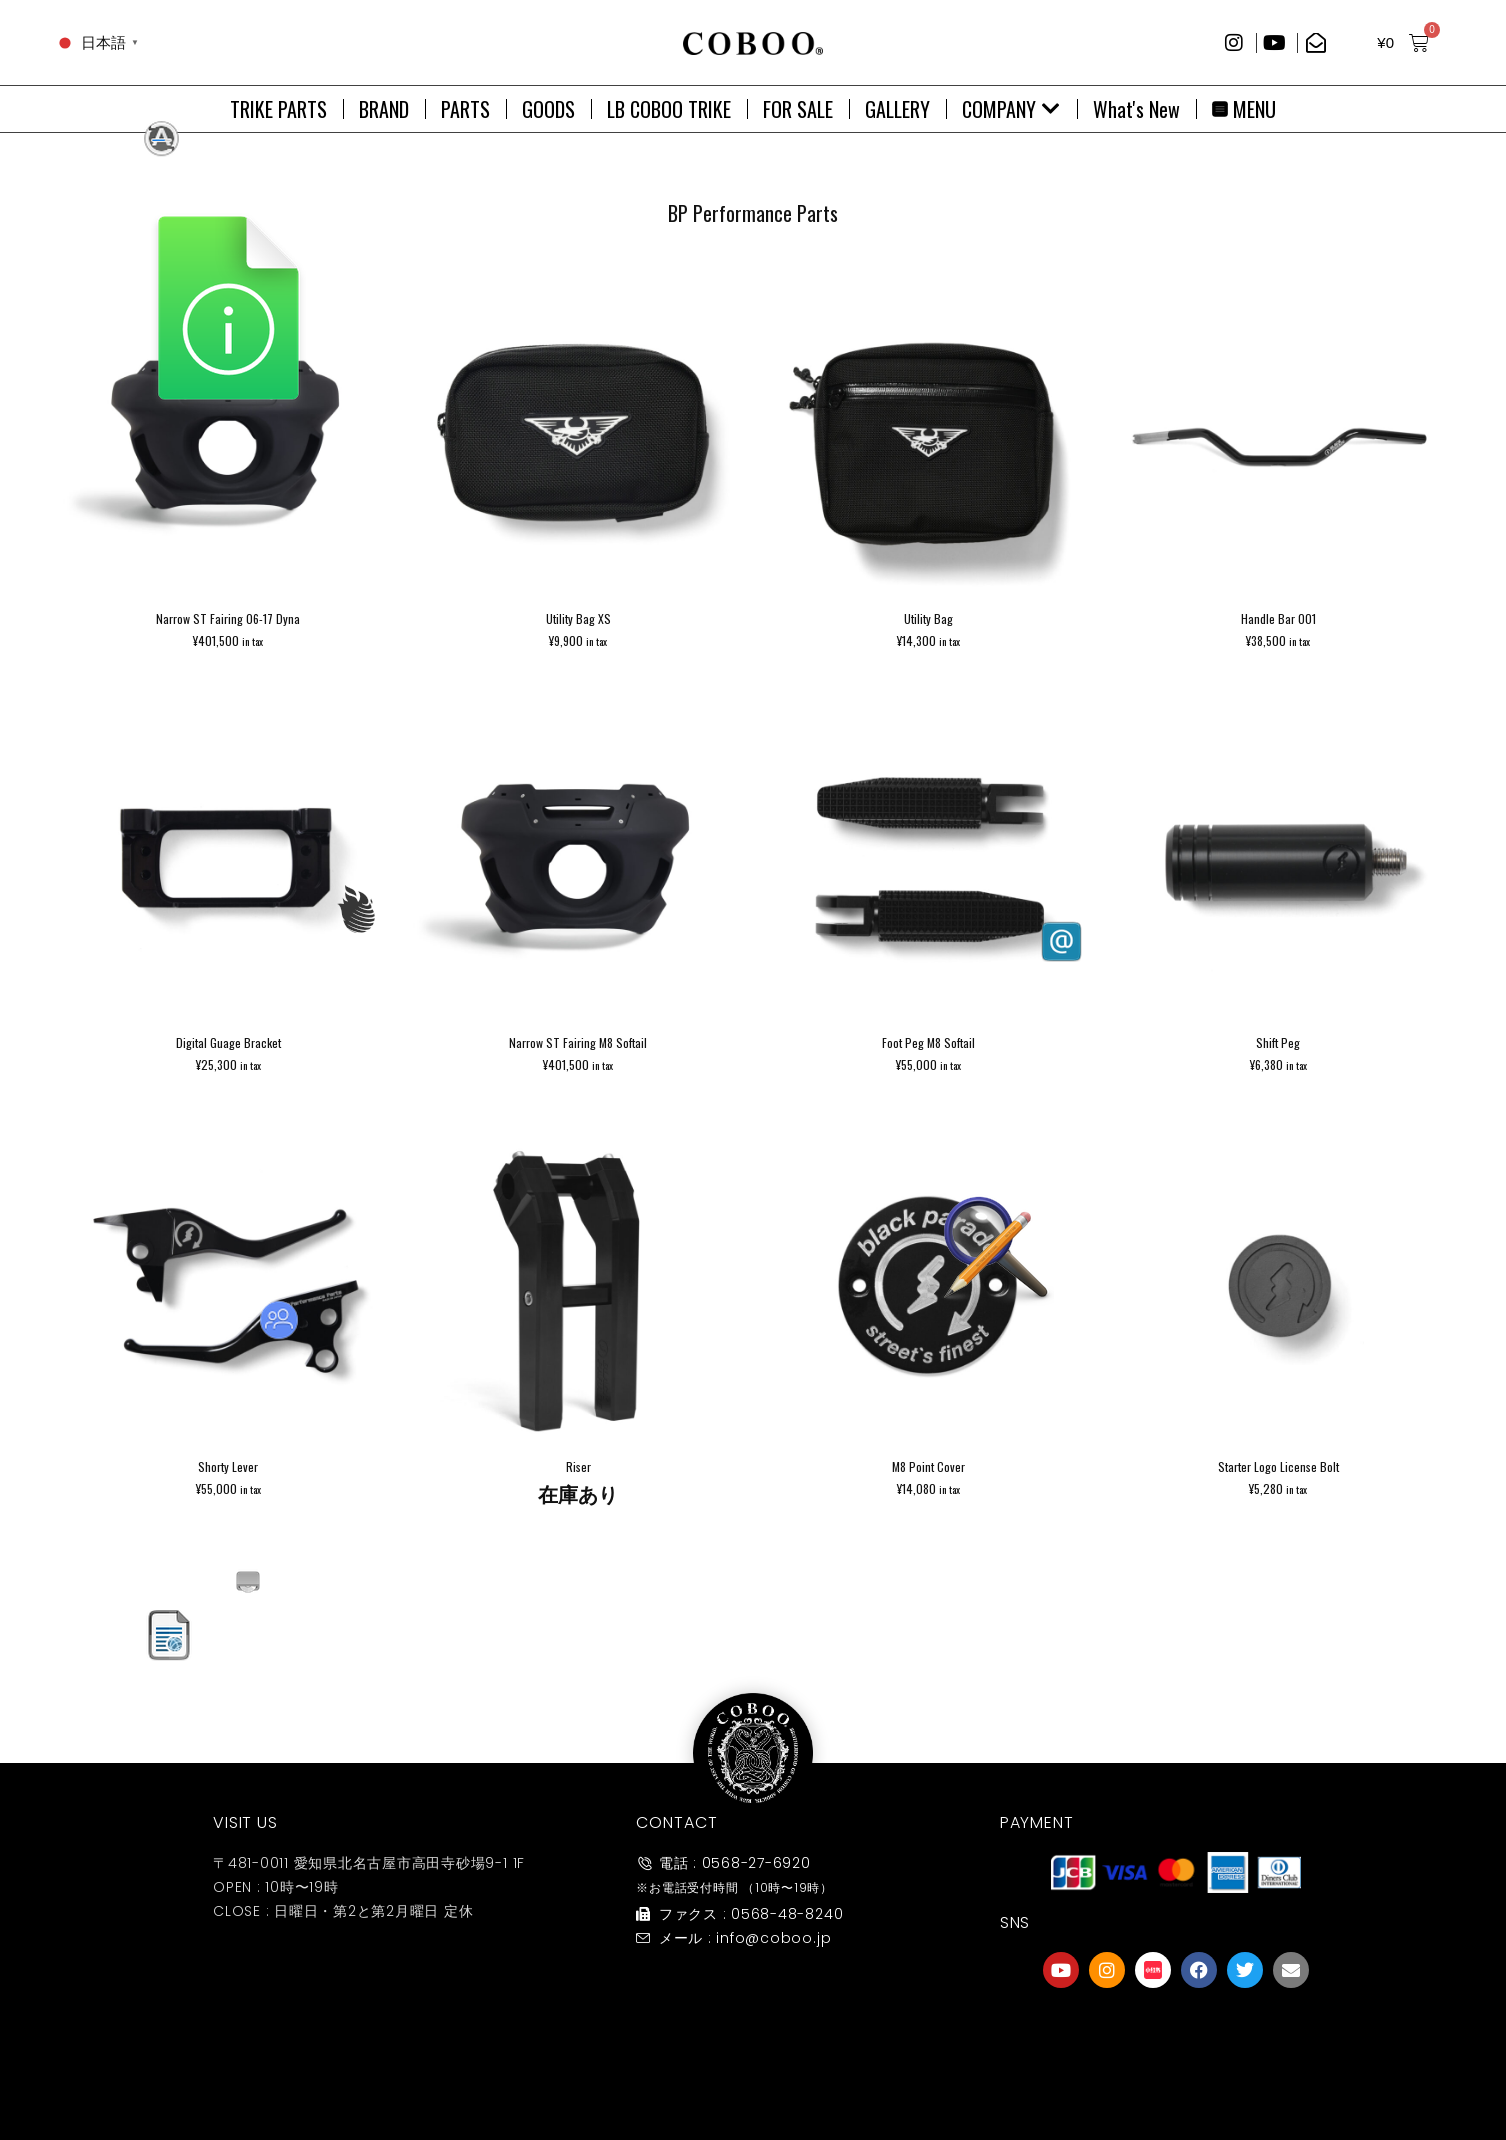 The height and width of the screenshot is (2140, 1506). What do you see at coordinates (228, 311) in the screenshot?
I see `a compiled html help file (.chm)` at bounding box center [228, 311].